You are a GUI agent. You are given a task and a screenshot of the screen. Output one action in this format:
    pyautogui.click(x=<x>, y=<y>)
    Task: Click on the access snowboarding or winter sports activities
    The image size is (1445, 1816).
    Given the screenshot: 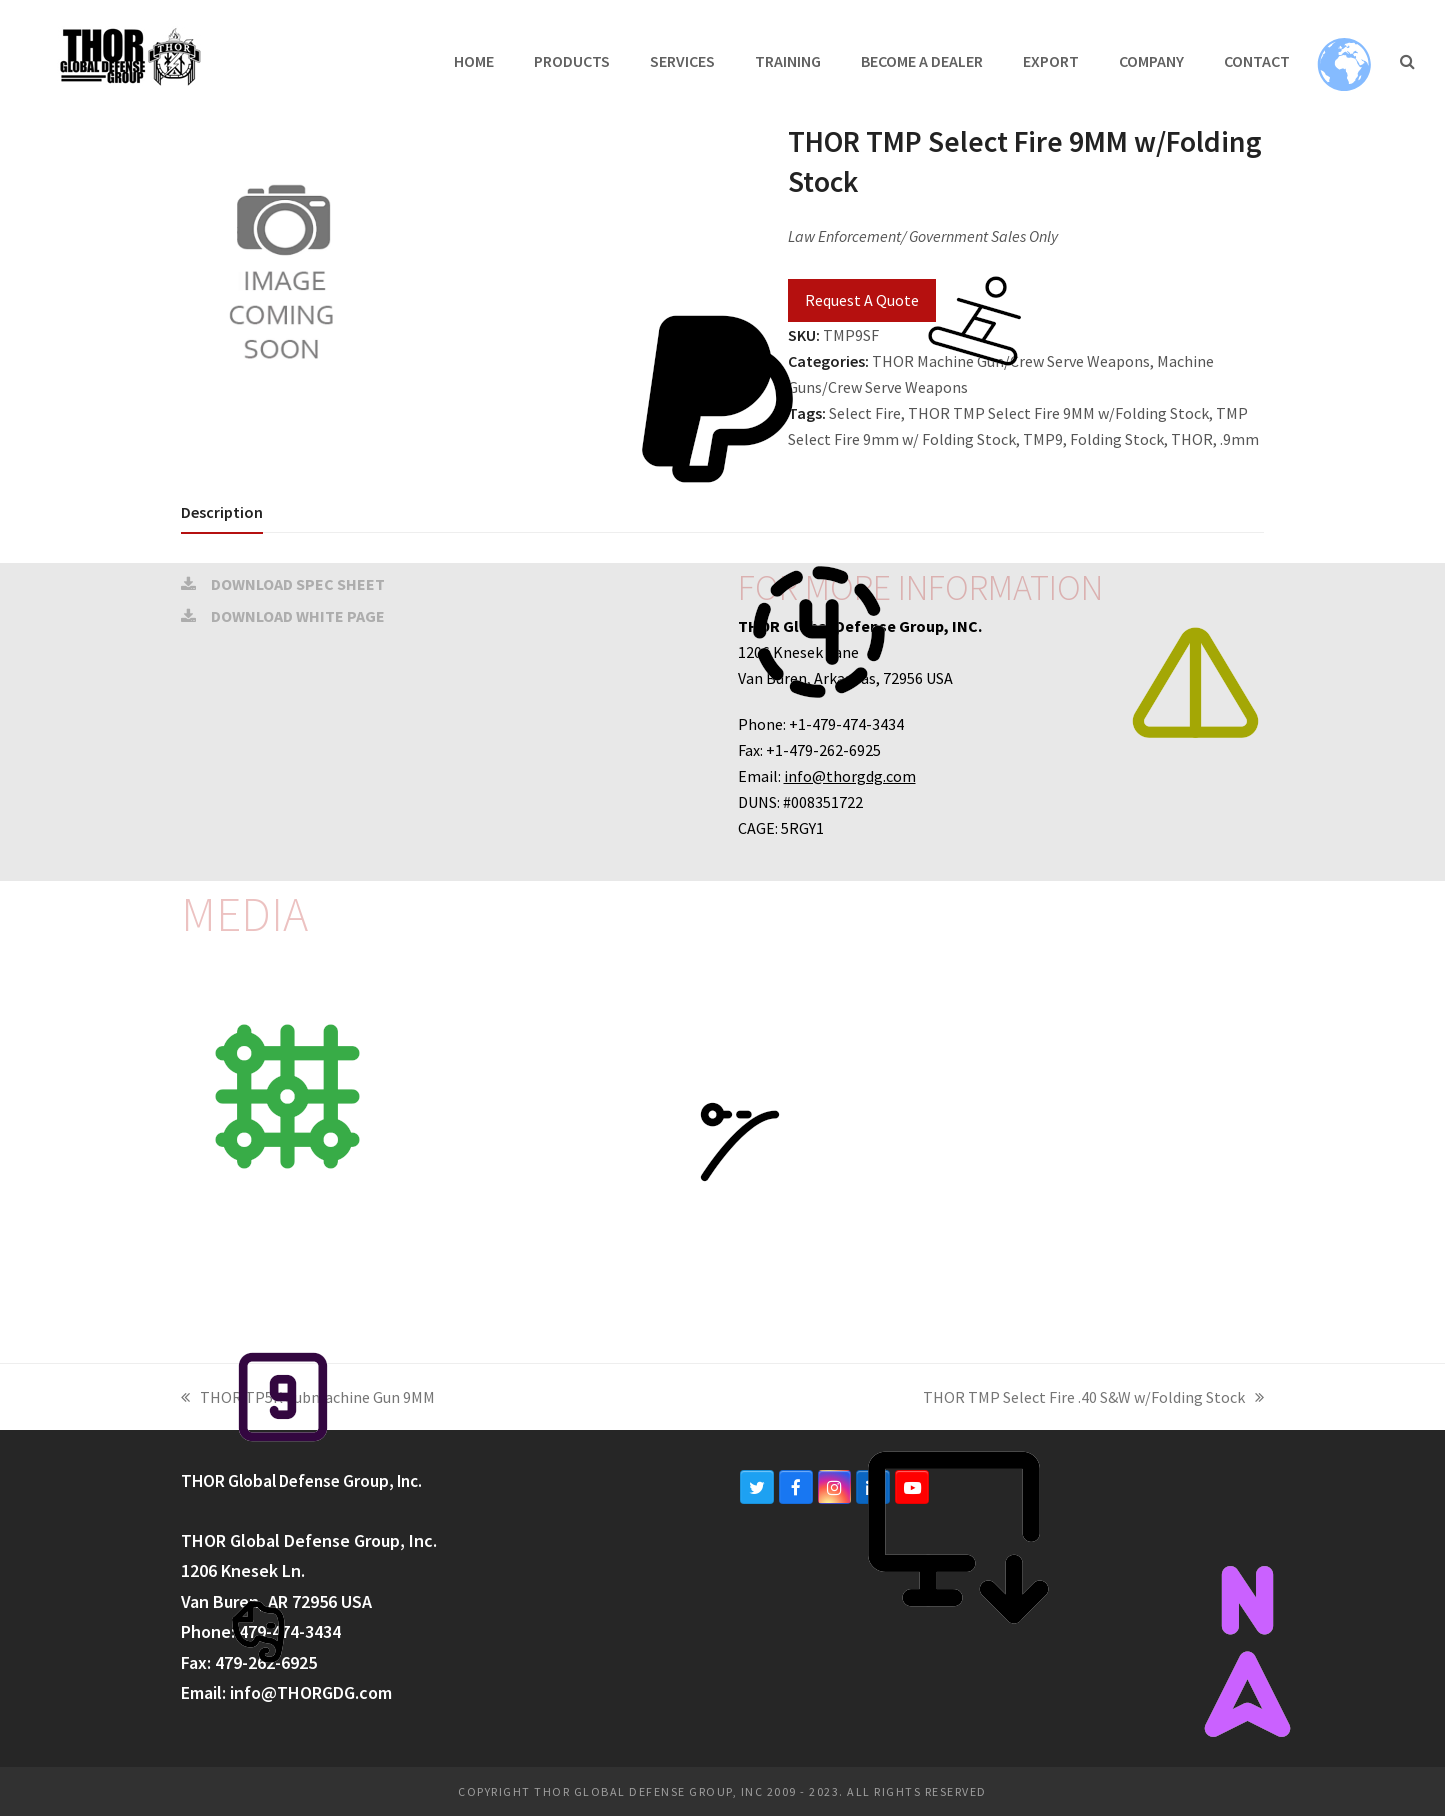 What is the action you would take?
    pyautogui.click(x=980, y=321)
    